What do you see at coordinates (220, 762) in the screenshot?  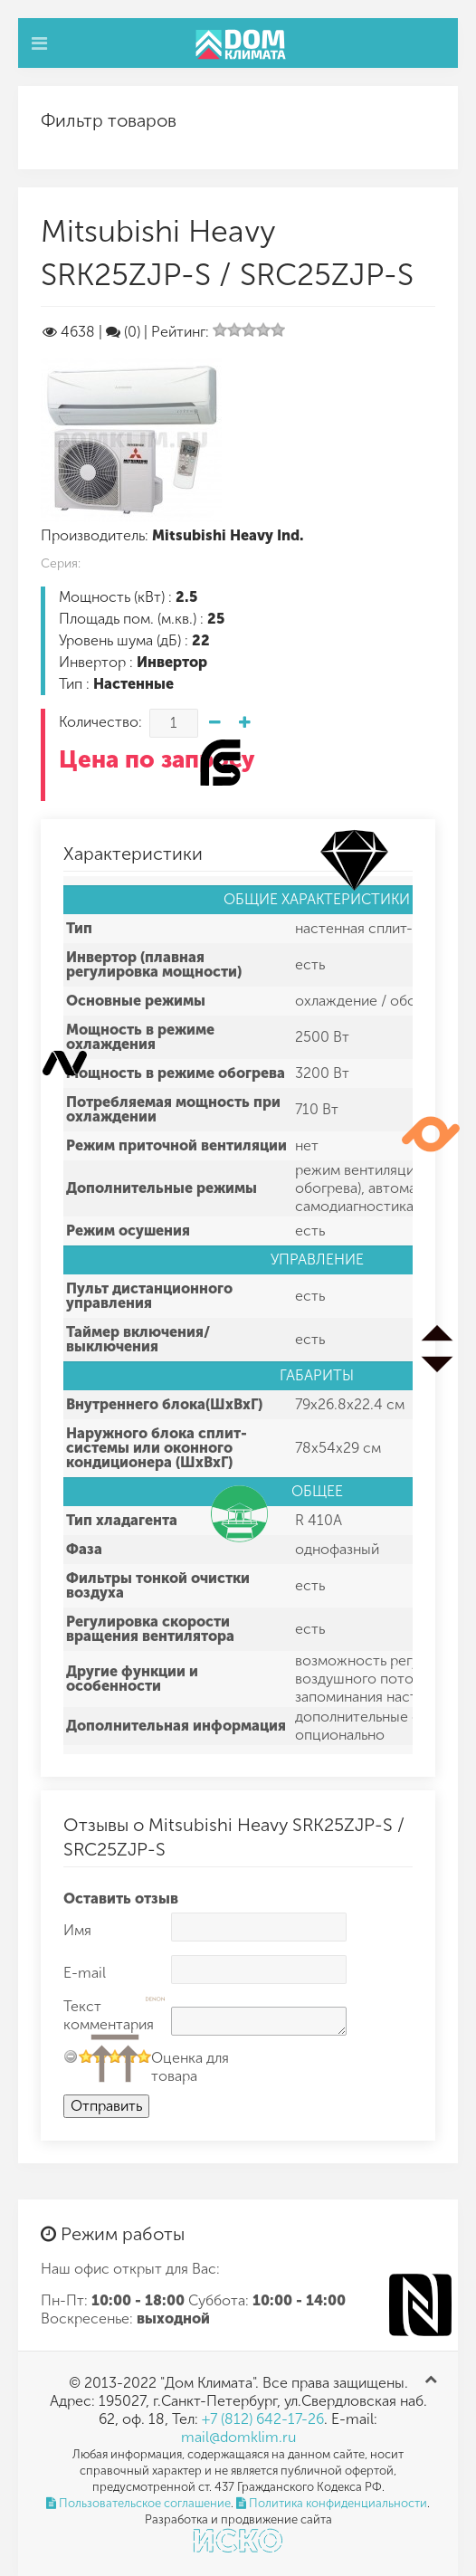 I see `rsocket protocol or framework branding` at bounding box center [220, 762].